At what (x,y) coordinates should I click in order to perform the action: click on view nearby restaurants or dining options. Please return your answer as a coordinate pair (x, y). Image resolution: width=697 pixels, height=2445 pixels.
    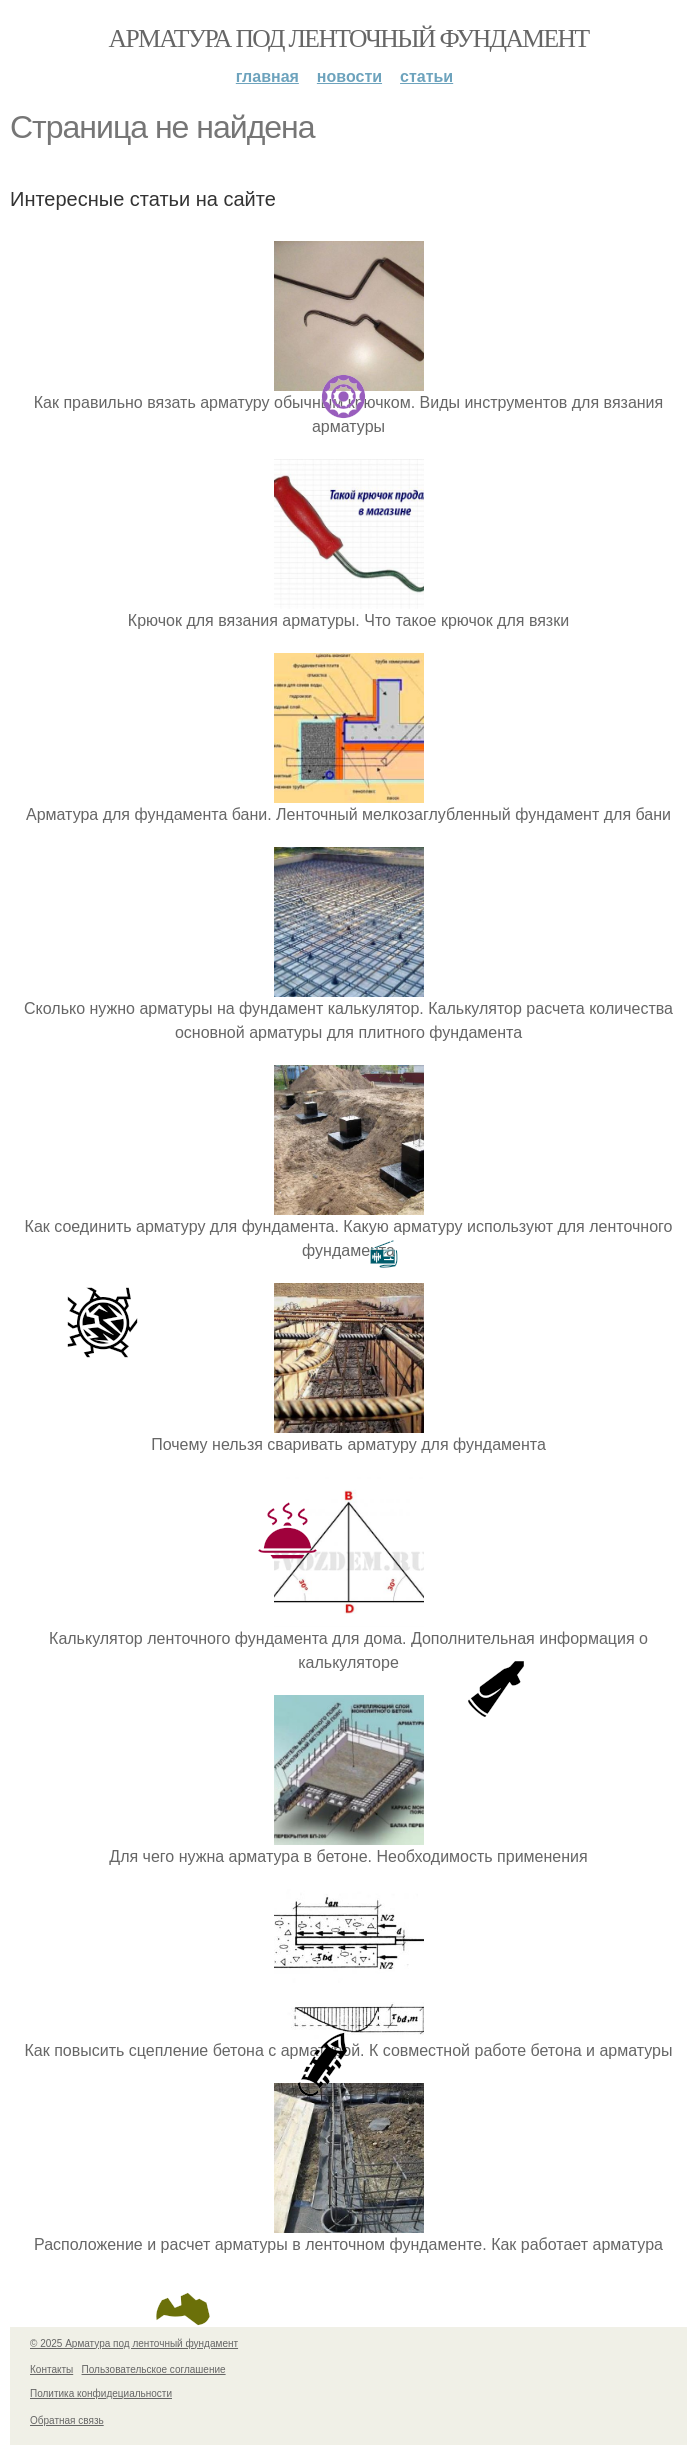
    Looking at the image, I should click on (287, 1530).